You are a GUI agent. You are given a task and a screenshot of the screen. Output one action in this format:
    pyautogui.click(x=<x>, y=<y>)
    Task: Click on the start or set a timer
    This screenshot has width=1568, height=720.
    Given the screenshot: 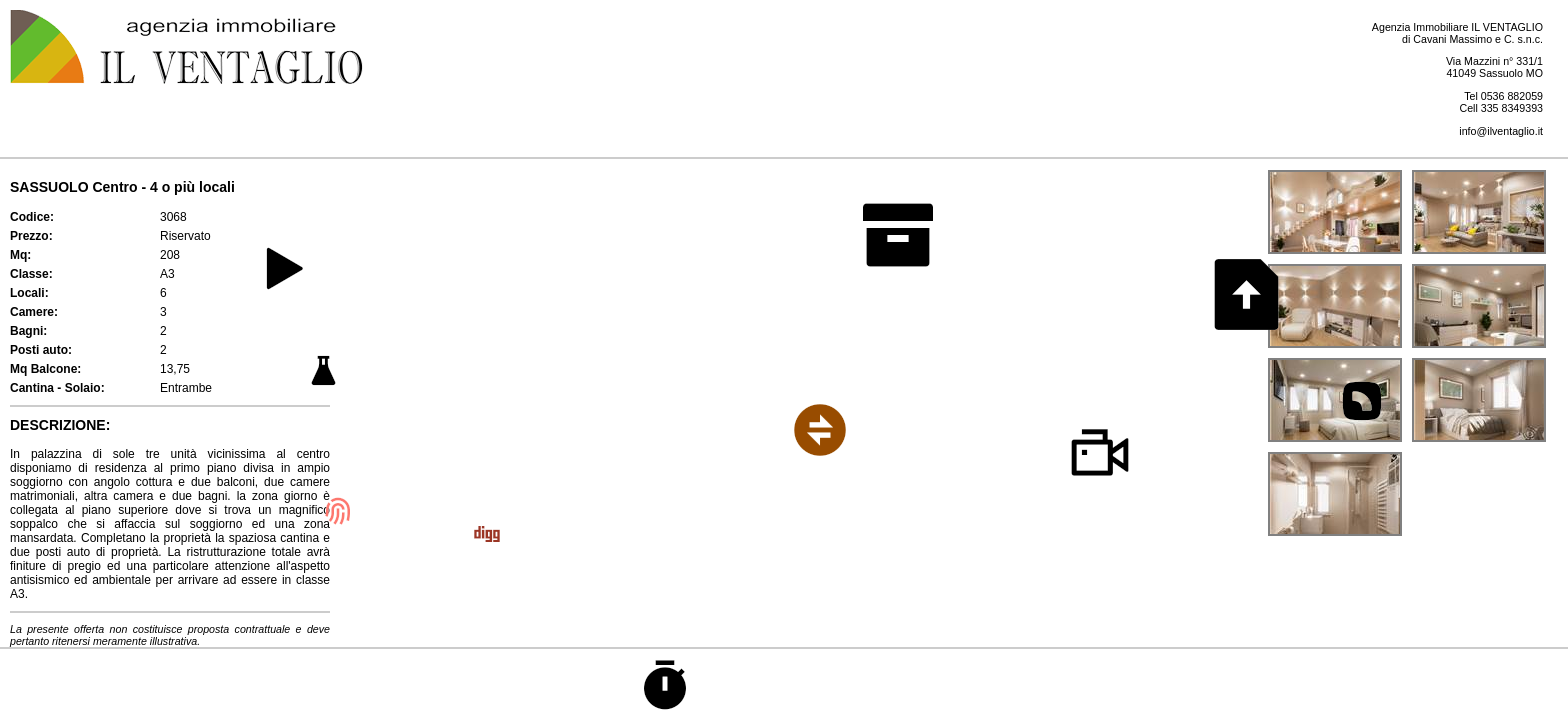 What is the action you would take?
    pyautogui.click(x=665, y=686)
    